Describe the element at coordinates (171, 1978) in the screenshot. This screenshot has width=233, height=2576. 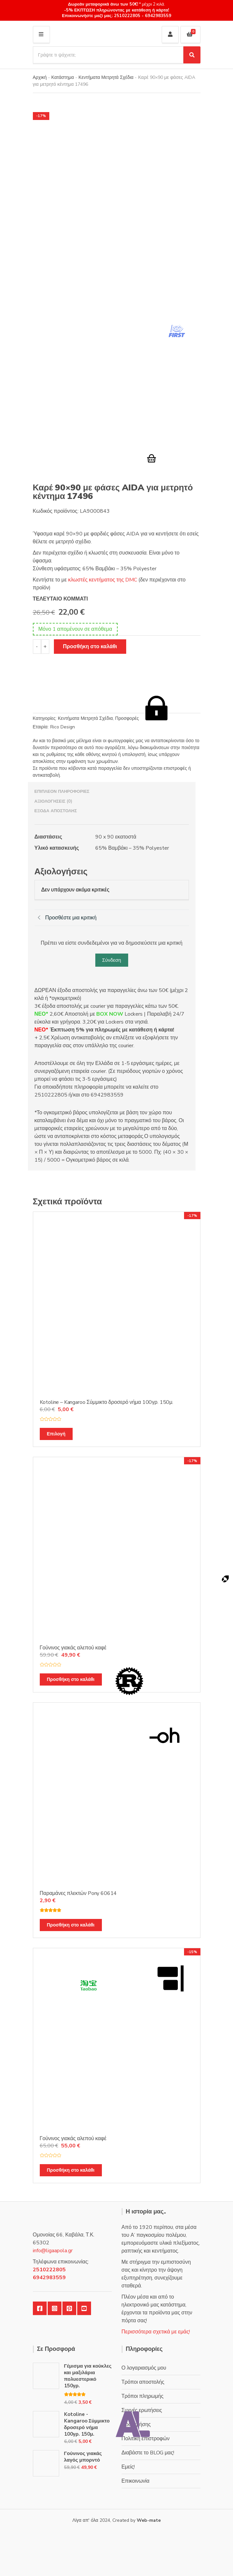
I see `align selected items to the right edge` at that location.